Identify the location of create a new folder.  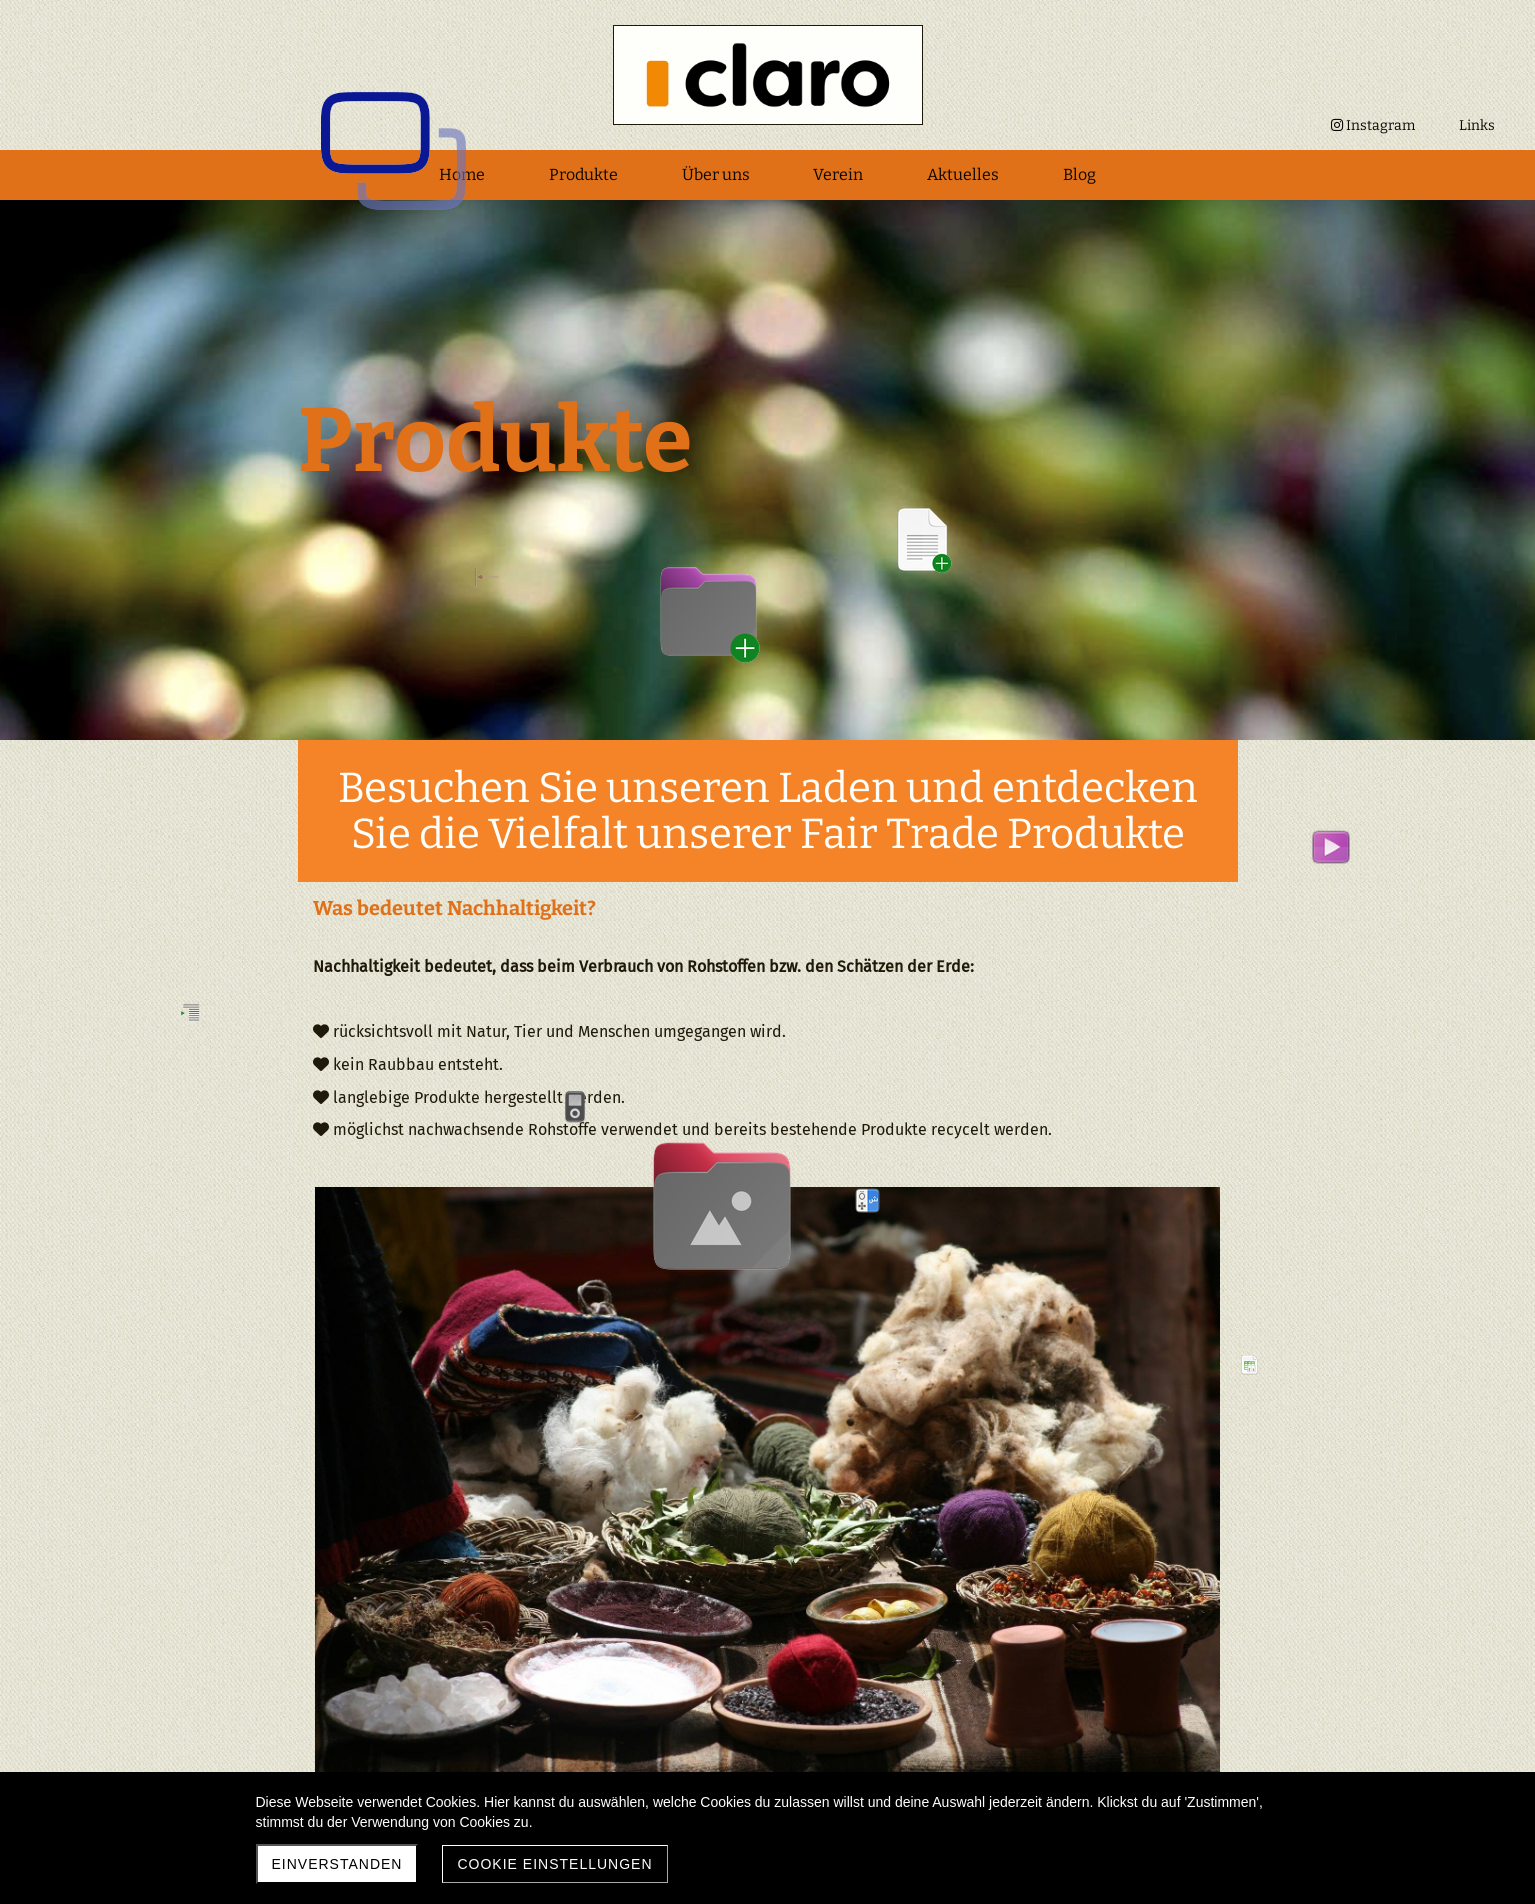
(708, 611).